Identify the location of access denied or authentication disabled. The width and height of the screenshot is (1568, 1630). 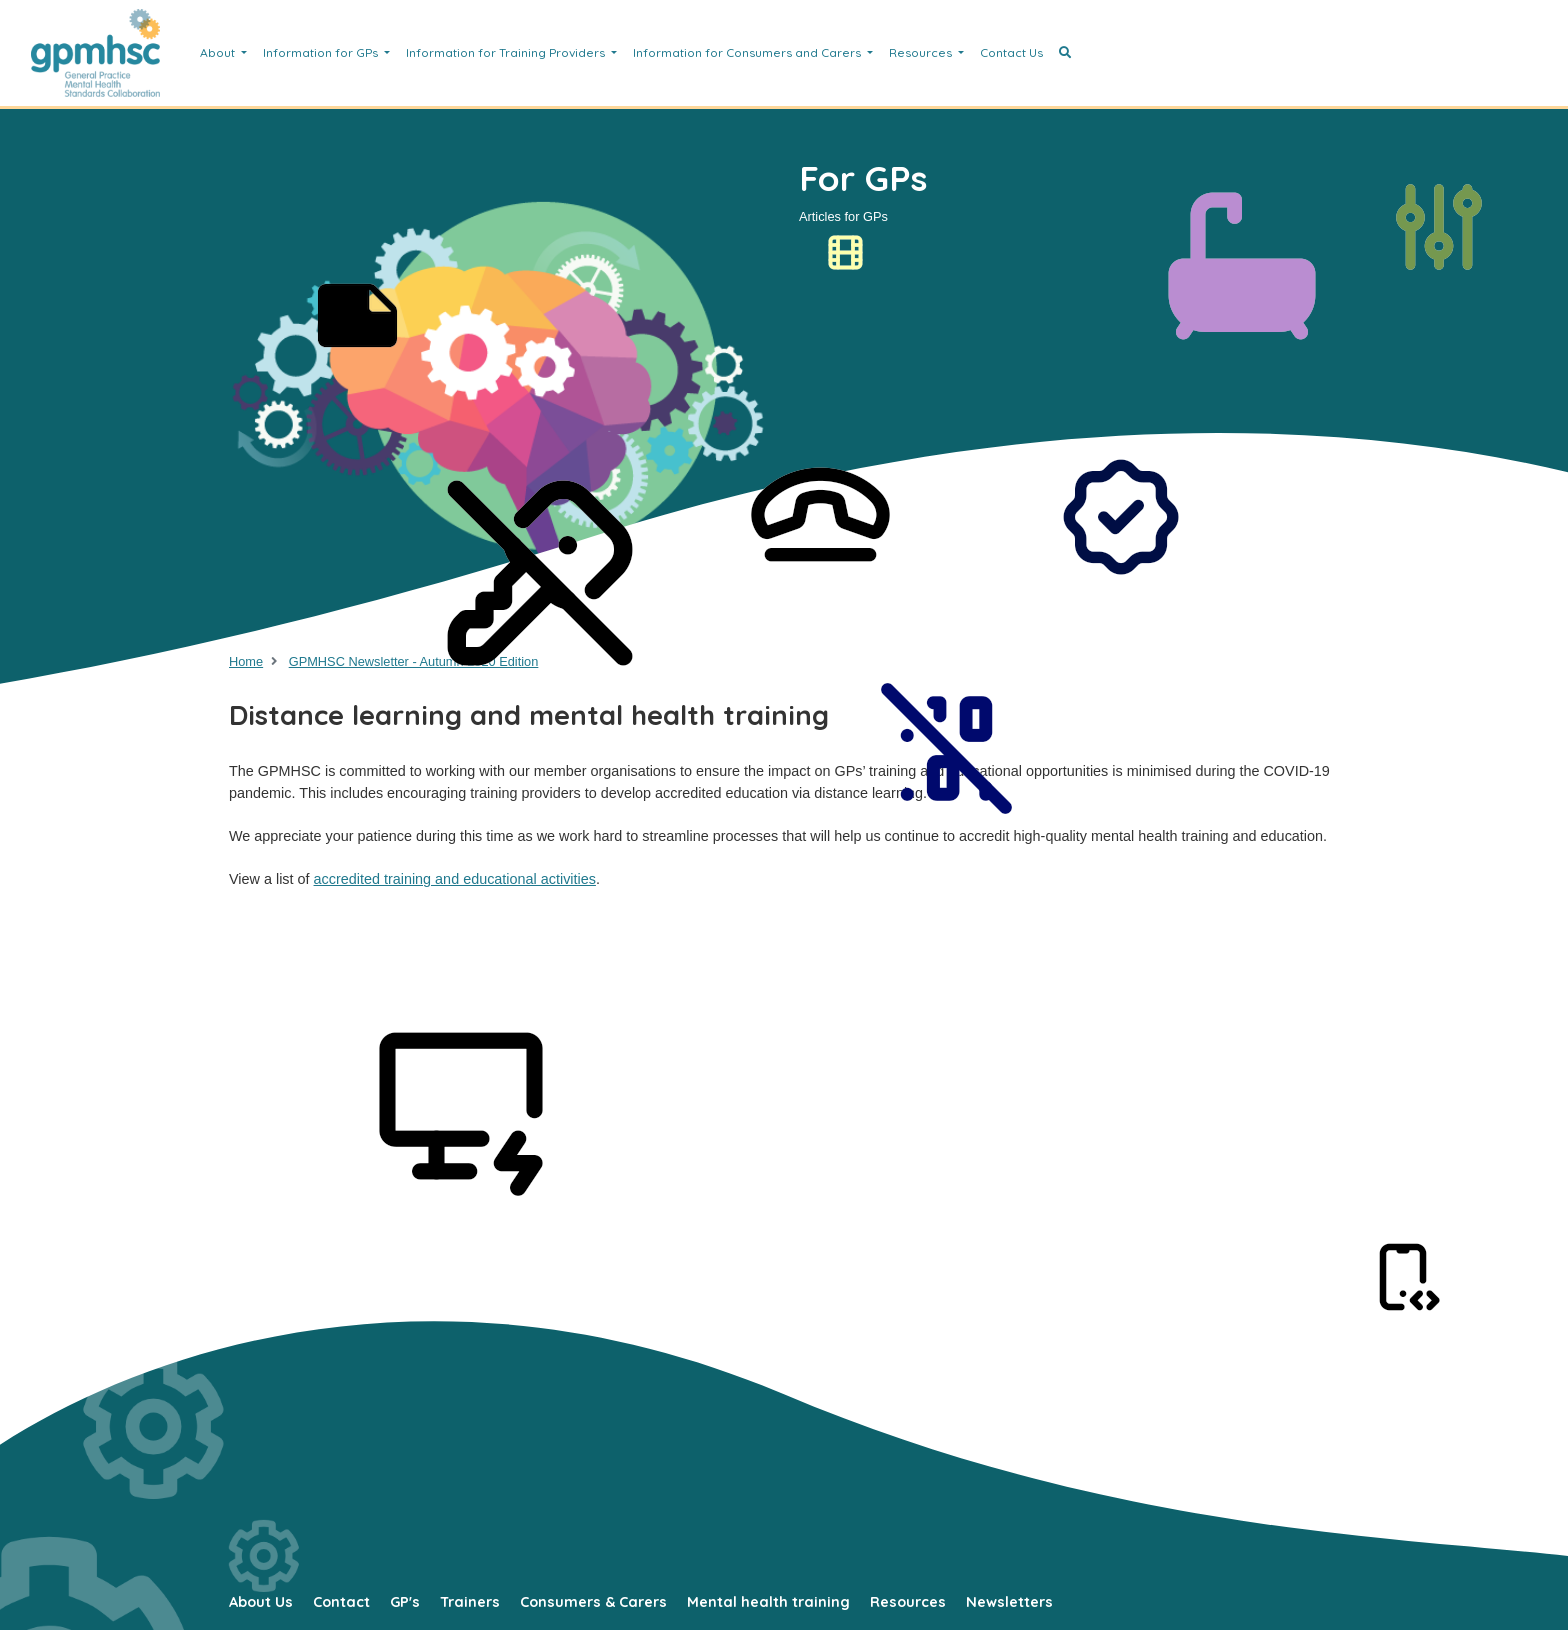
(540, 573).